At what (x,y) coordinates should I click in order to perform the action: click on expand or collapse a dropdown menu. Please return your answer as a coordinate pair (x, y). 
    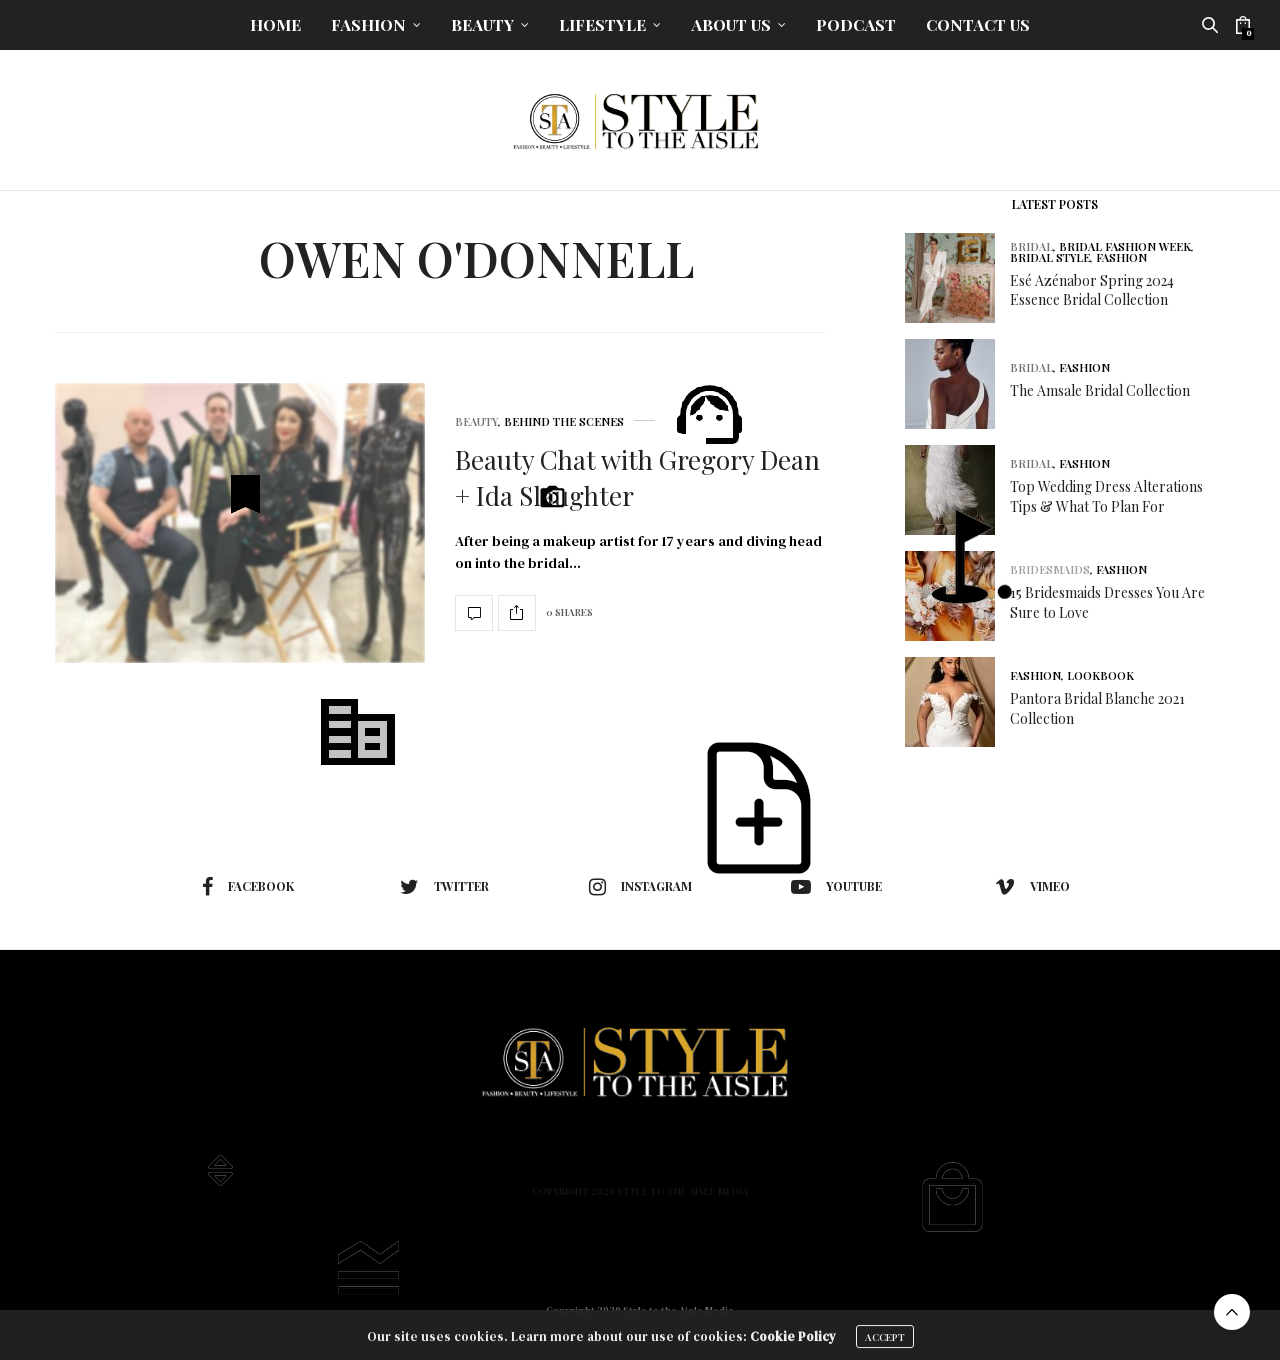
    Looking at the image, I should click on (220, 1170).